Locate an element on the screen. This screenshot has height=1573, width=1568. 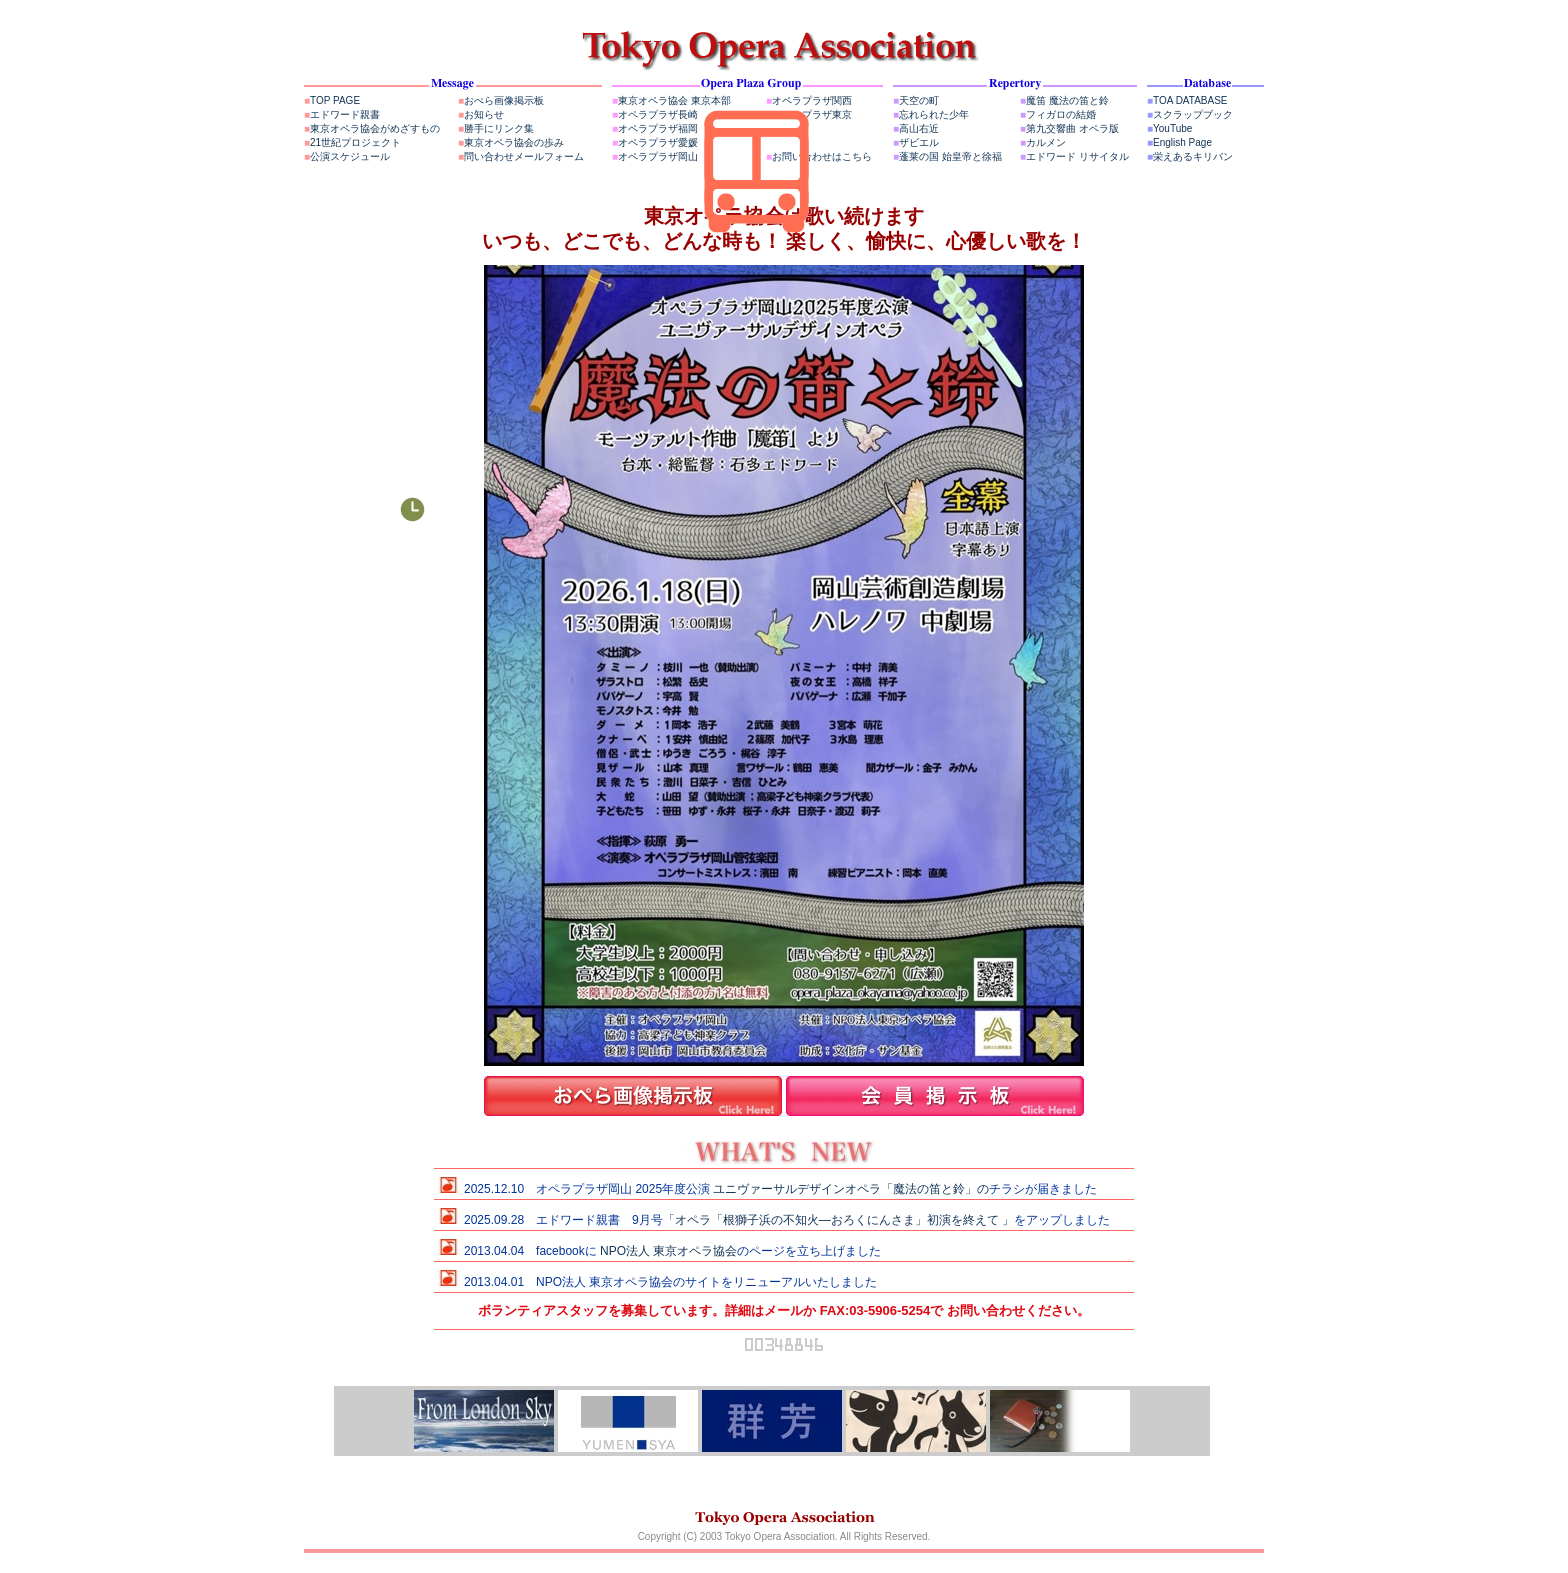
view time or clock settings is located at coordinates (412, 509).